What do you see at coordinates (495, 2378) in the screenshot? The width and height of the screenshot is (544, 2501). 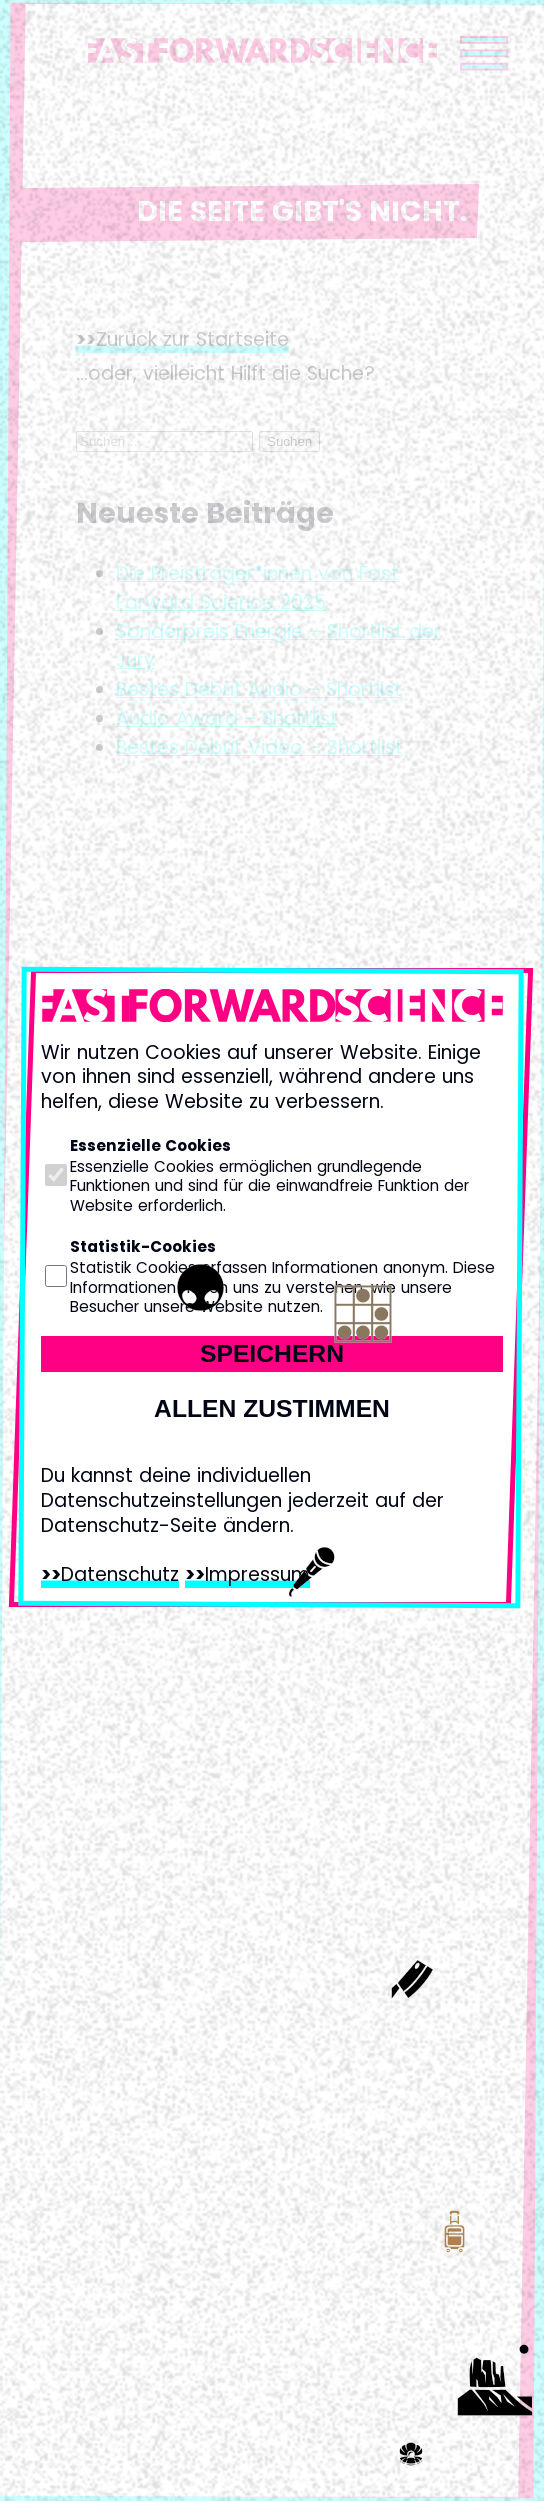 I see `navigate to Monument Valley game` at bounding box center [495, 2378].